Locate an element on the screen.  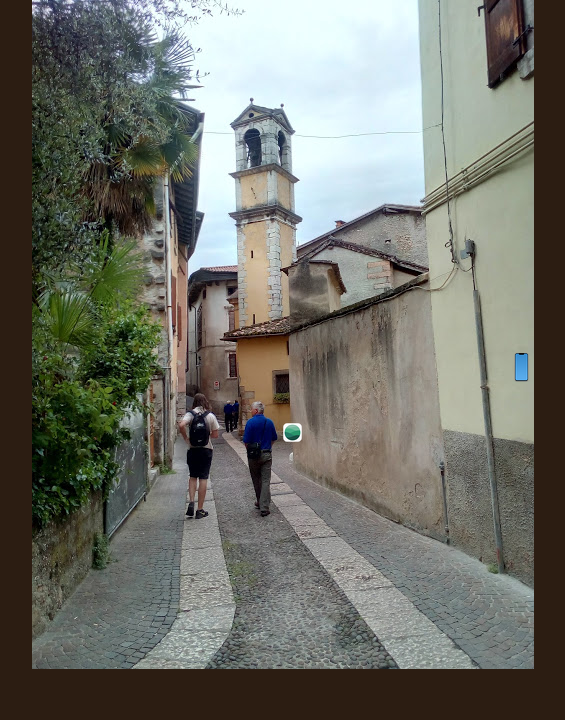
iPhone 13 Pro device icon is located at coordinates (521, 367).